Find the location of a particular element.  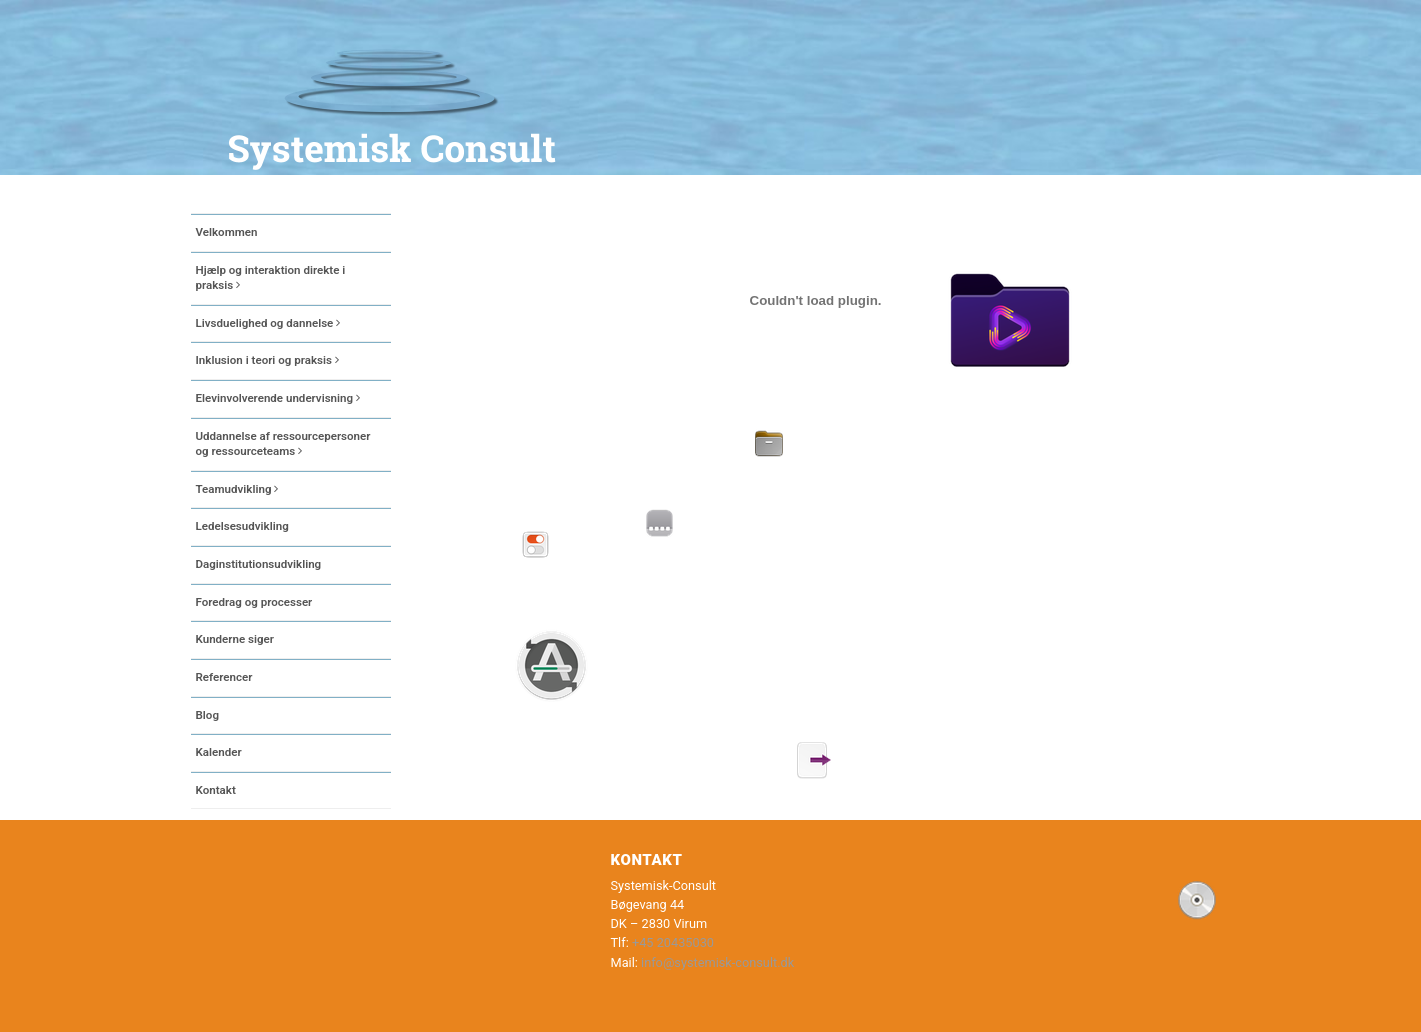

export document to another location or format is located at coordinates (812, 760).